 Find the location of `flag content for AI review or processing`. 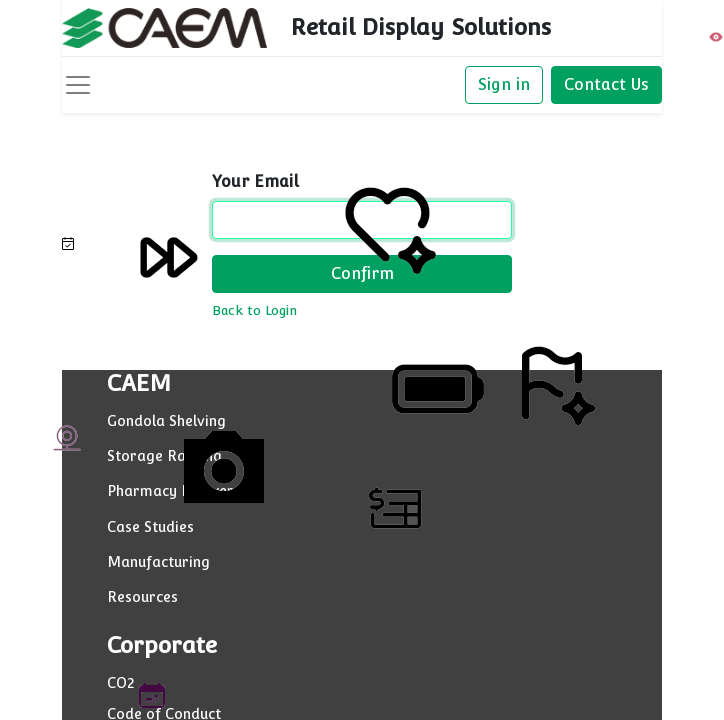

flag content for AI review or processing is located at coordinates (552, 382).